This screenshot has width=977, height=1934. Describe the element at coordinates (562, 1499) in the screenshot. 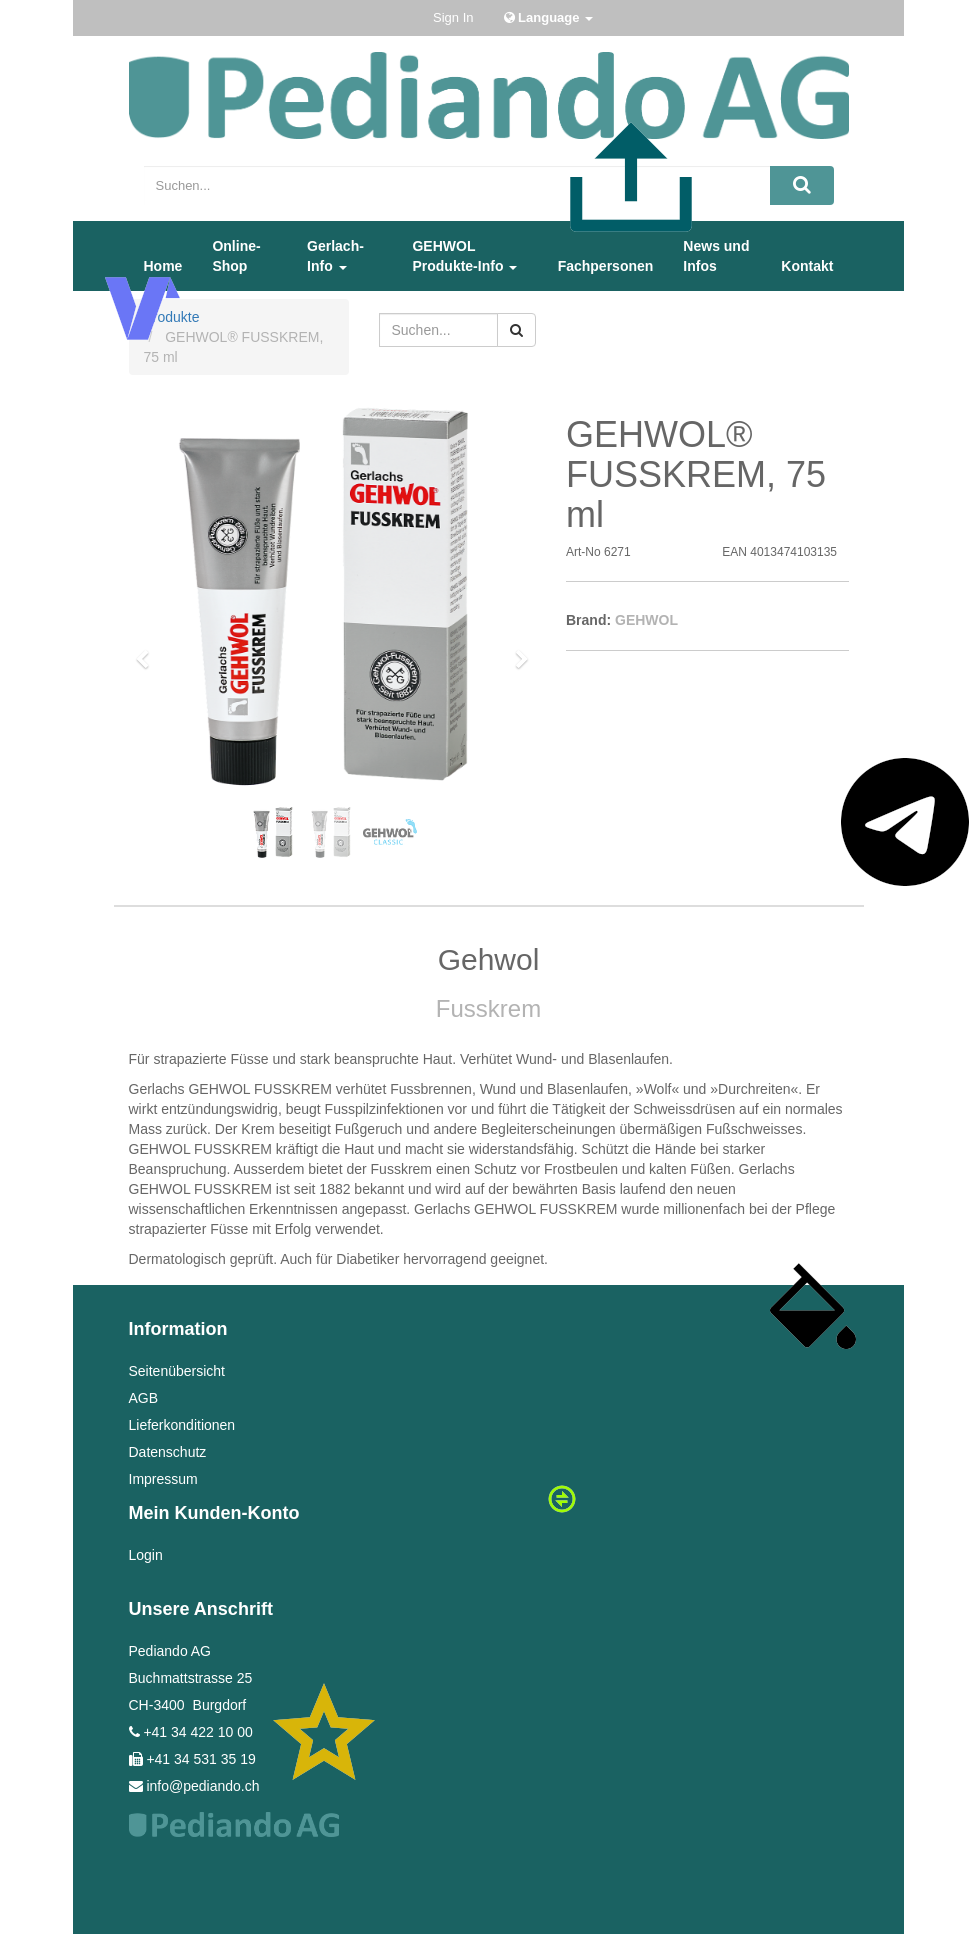

I see `exchange or convert currency` at that location.